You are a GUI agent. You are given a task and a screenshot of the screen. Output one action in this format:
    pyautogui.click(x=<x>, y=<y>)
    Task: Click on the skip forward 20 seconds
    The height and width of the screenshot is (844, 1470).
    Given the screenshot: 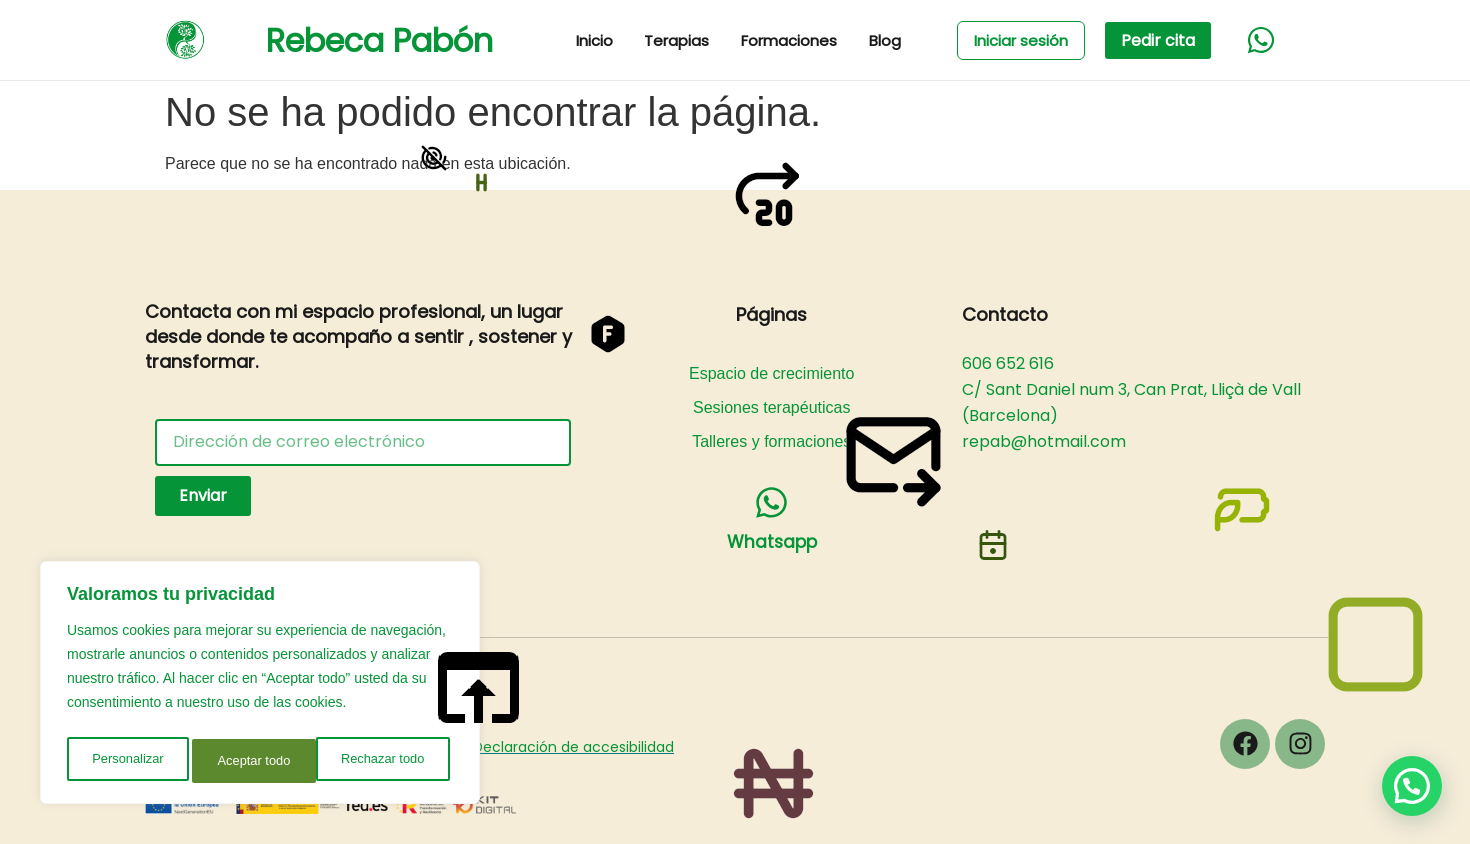 What is the action you would take?
    pyautogui.click(x=769, y=196)
    